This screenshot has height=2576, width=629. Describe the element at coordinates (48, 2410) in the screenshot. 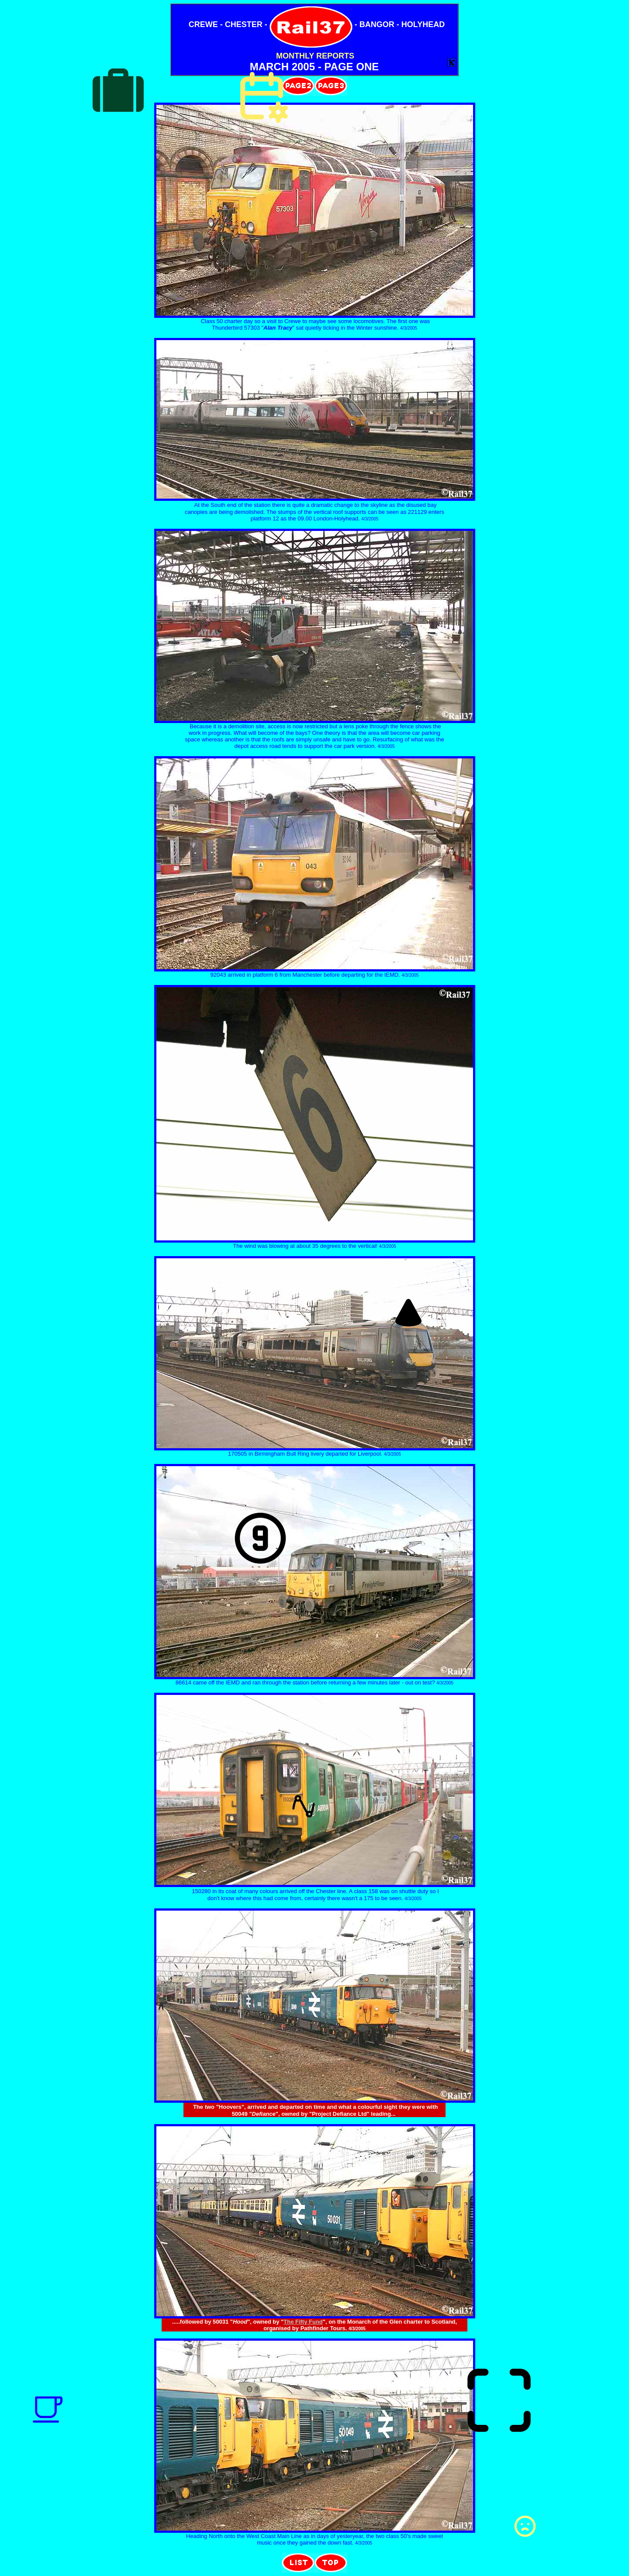

I see `find nearby coffee shops or cafes` at that location.